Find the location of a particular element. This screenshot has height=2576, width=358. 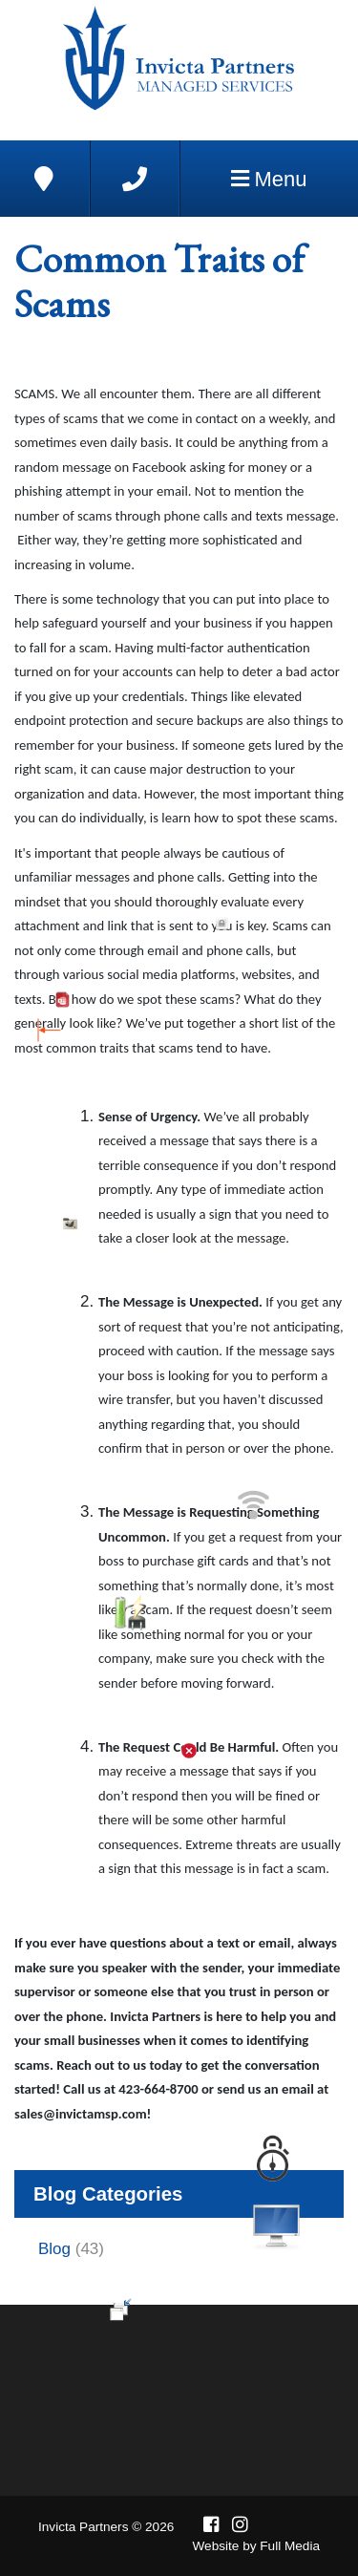

open system profiler to analyze performance is located at coordinates (272, 2159).